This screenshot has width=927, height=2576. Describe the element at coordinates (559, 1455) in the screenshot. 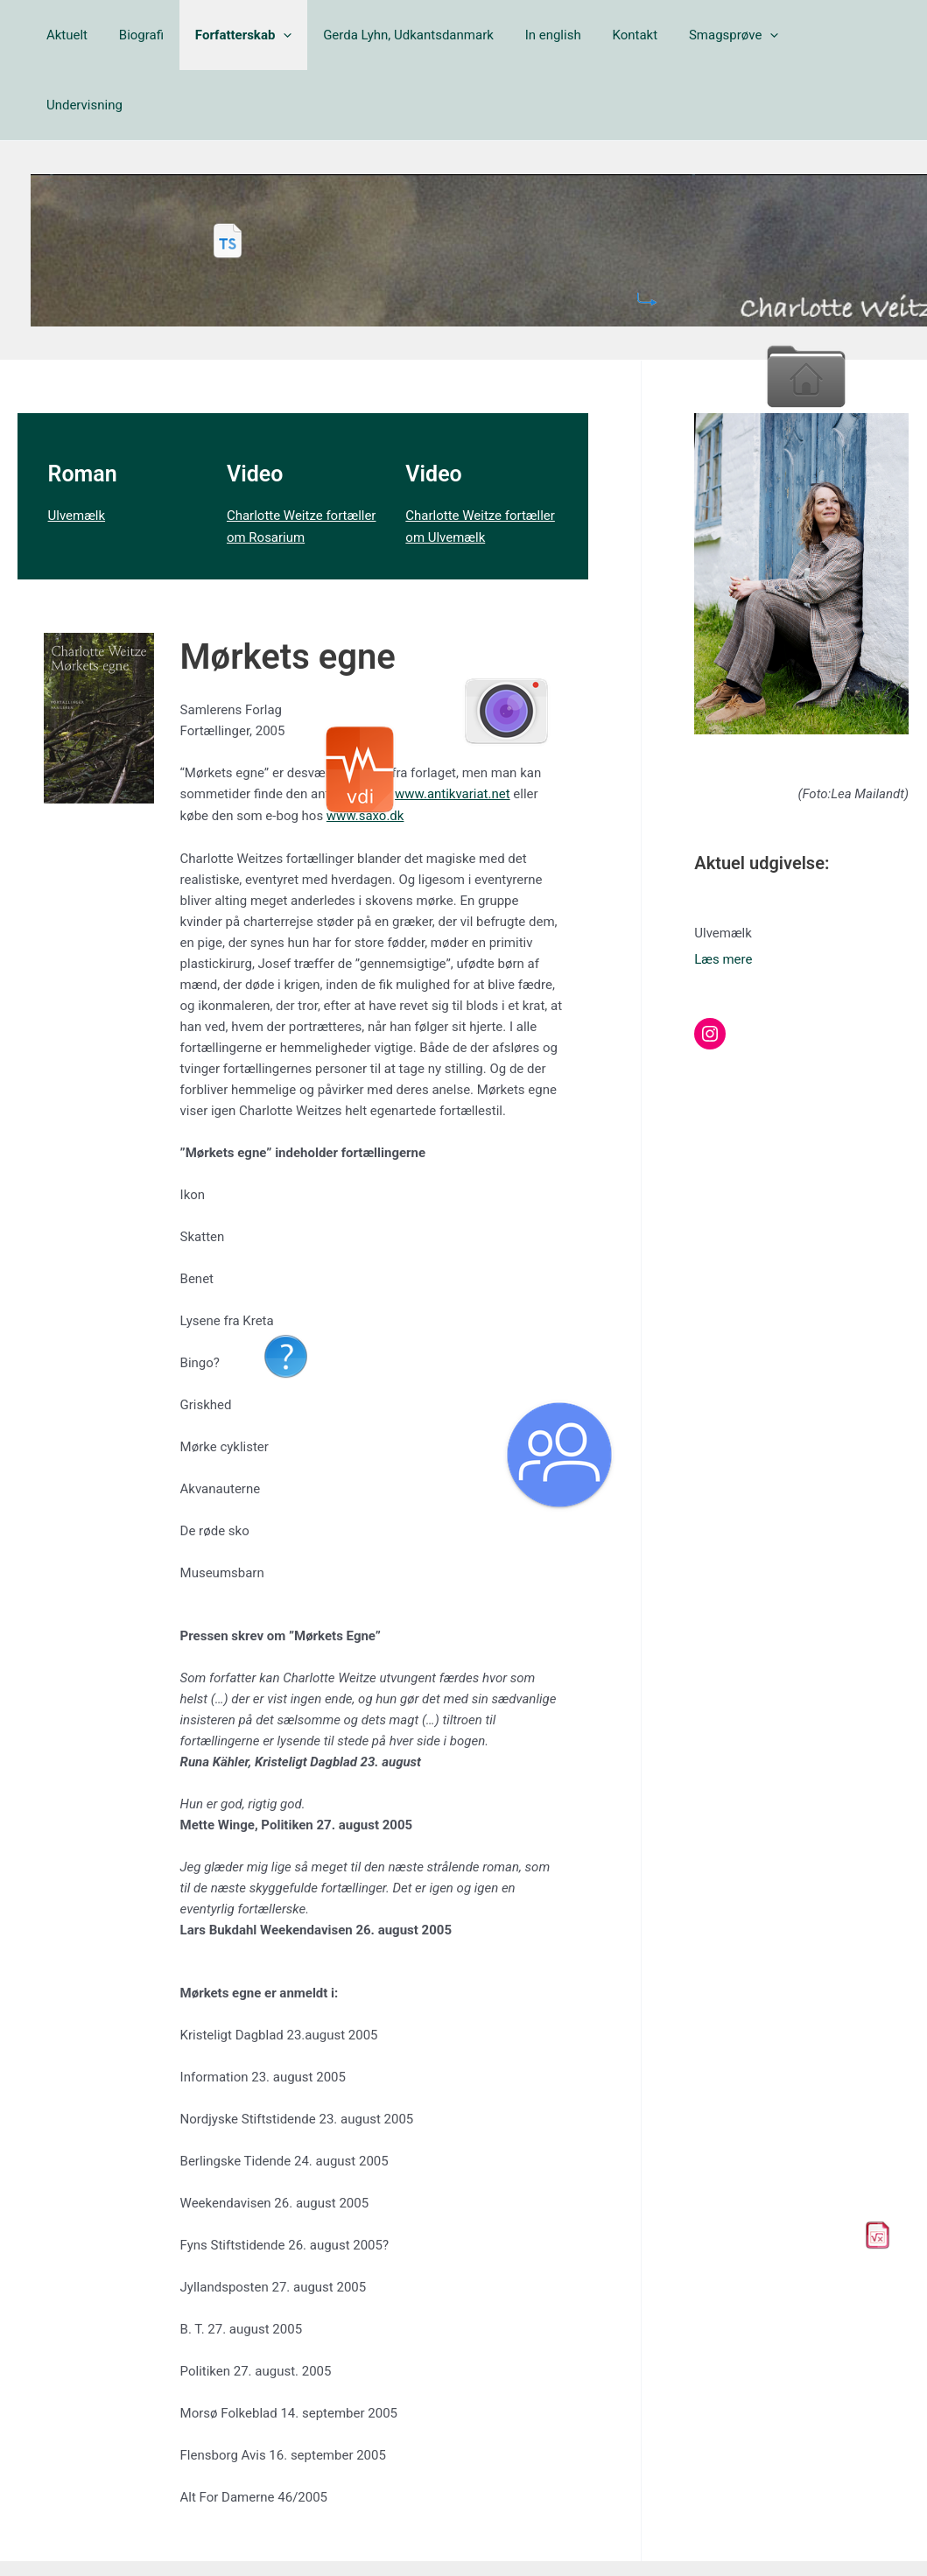

I see `indicates shared or collaborative content` at that location.